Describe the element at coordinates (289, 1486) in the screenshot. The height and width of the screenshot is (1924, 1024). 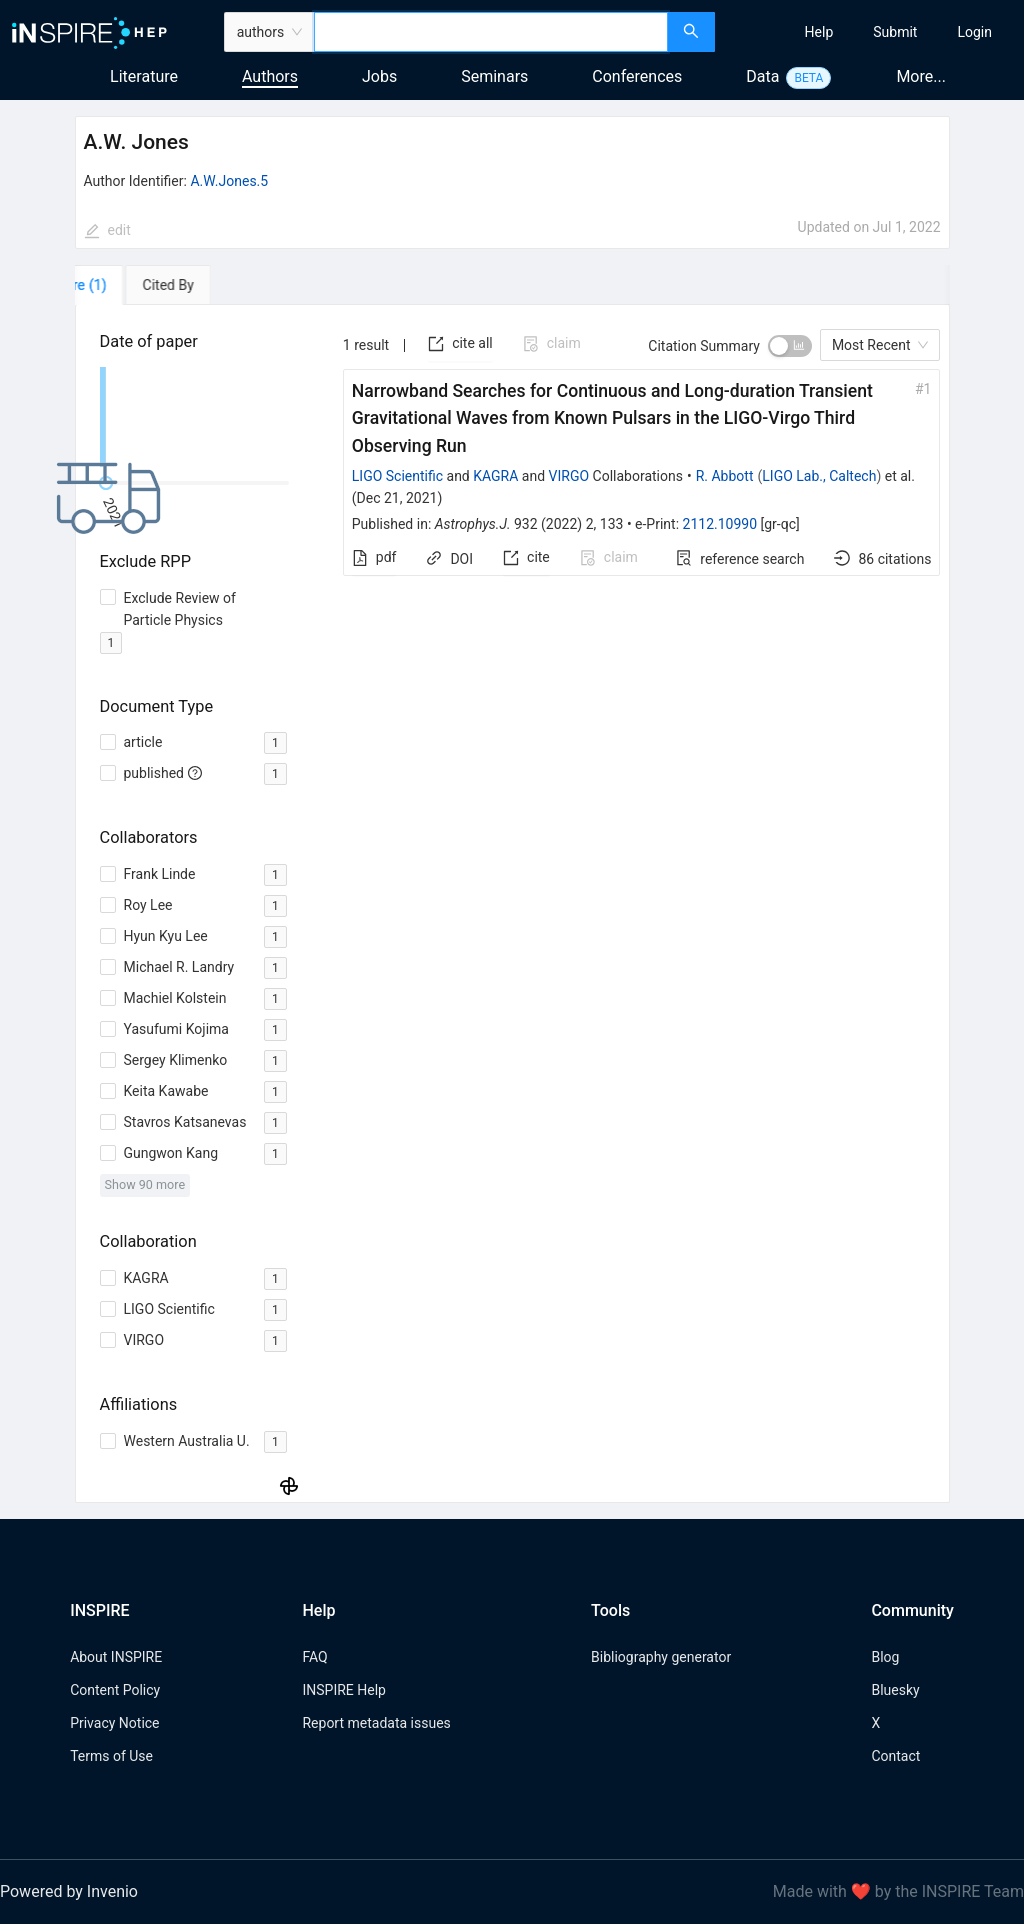
I see `open google photos app` at that location.